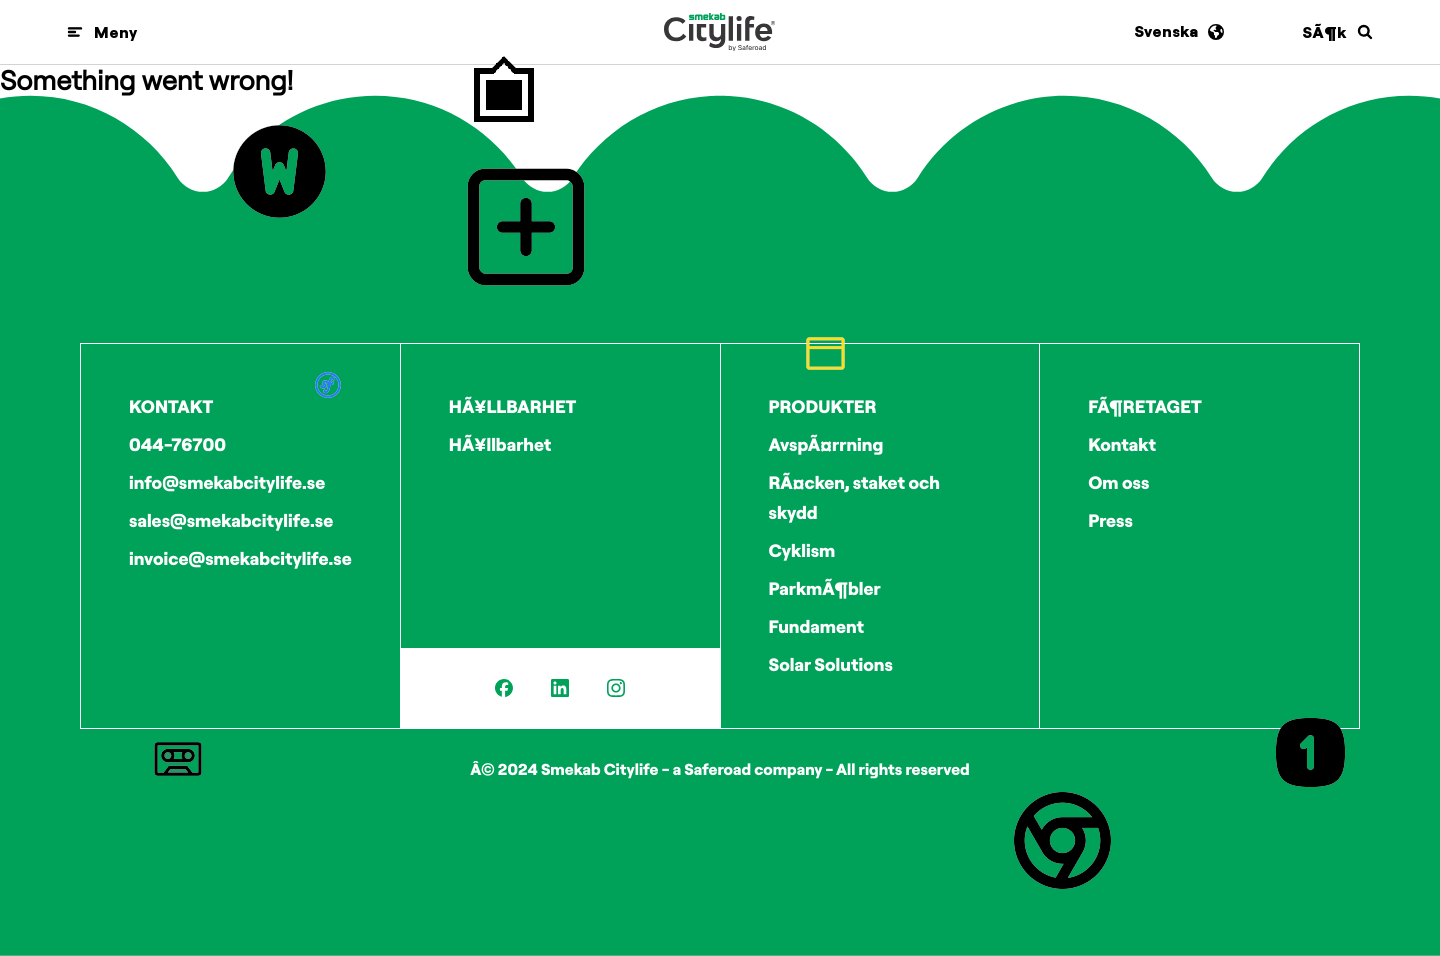 This screenshot has width=1440, height=956. I want to click on view photo frame options, so click(504, 92).